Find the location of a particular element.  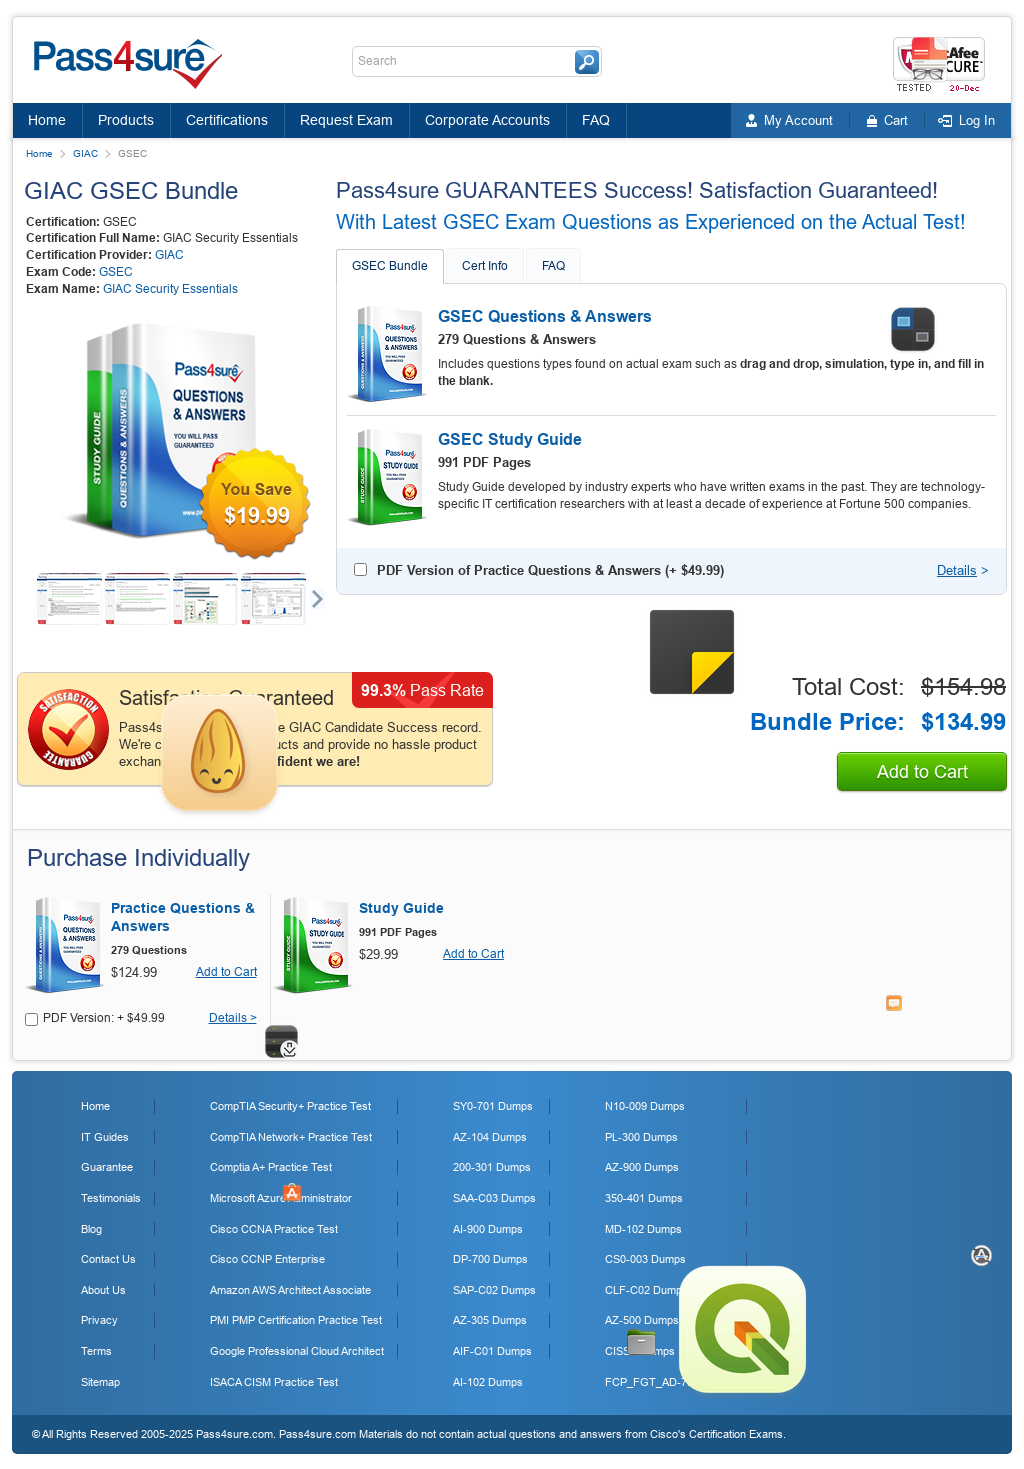

open qgis geographic information system application is located at coordinates (742, 1329).